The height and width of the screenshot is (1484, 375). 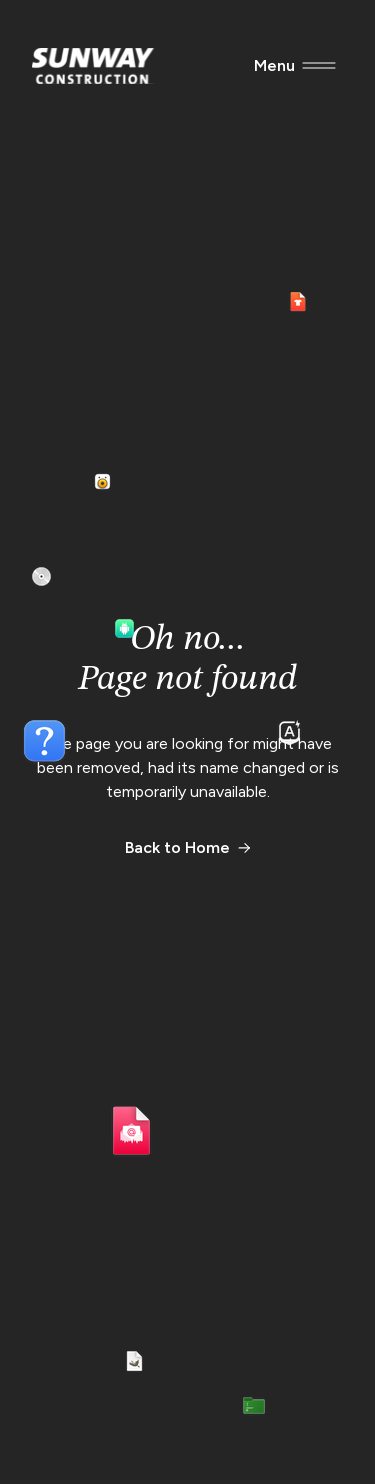 I want to click on access help and support documentation, so click(x=44, y=741).